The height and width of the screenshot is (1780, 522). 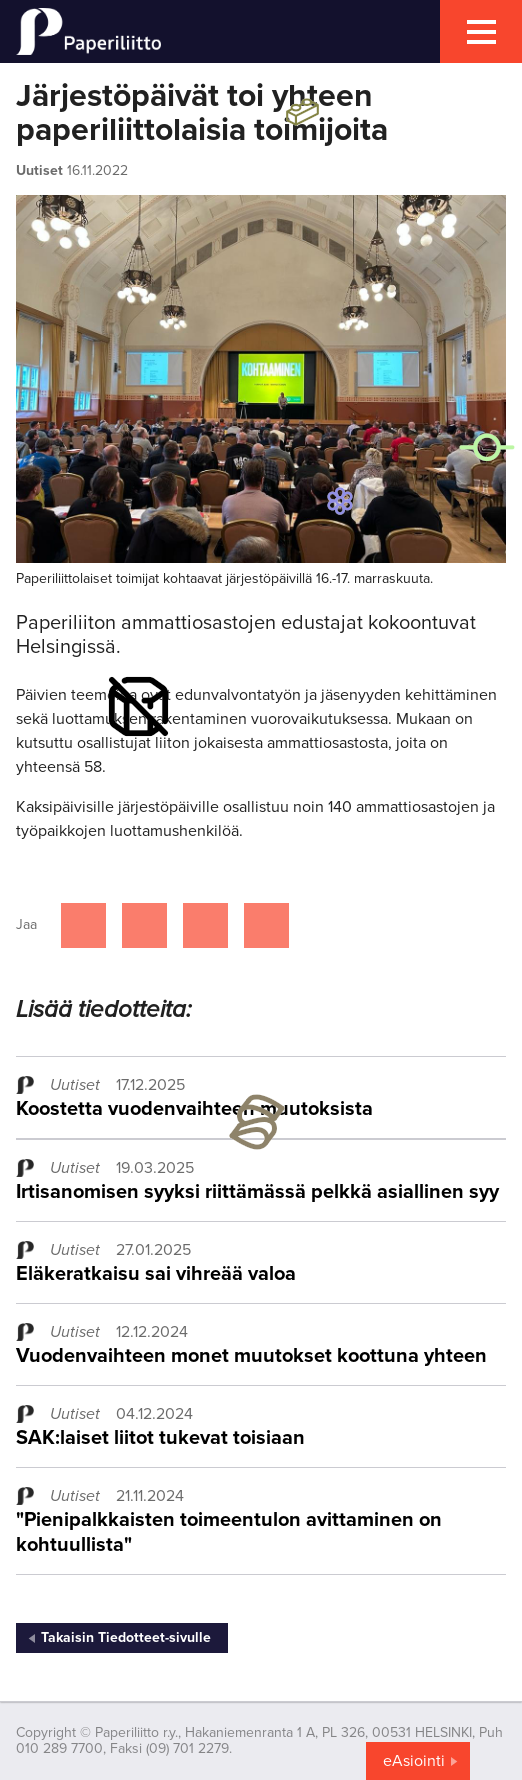 I want to click on disable 3D object view, so click(x=138, y=706).